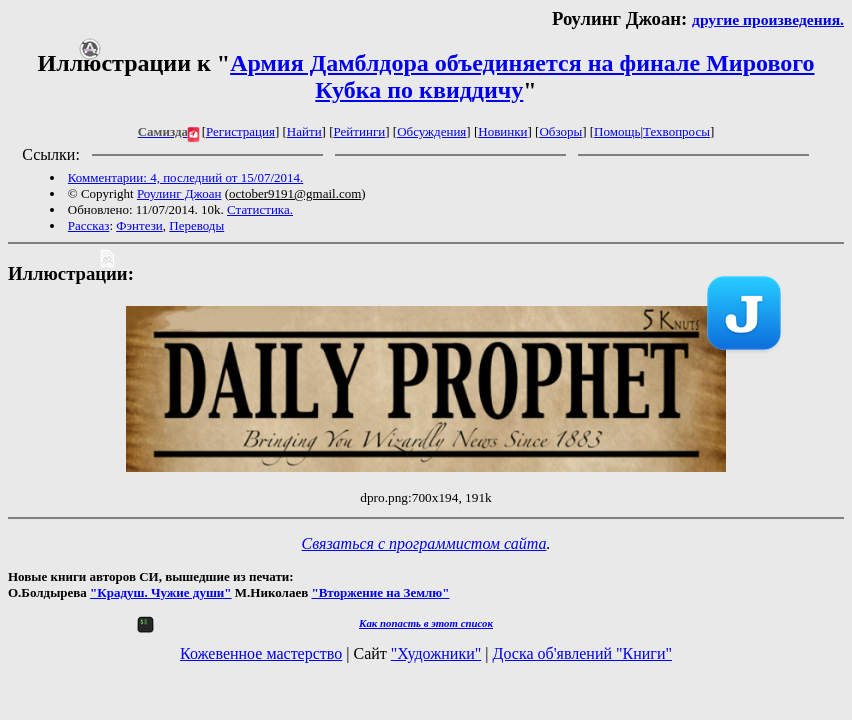 Image resolution: width=852 pixels, height=720 pixels. I want to click on credits or attribution text file, so click(107, 258).